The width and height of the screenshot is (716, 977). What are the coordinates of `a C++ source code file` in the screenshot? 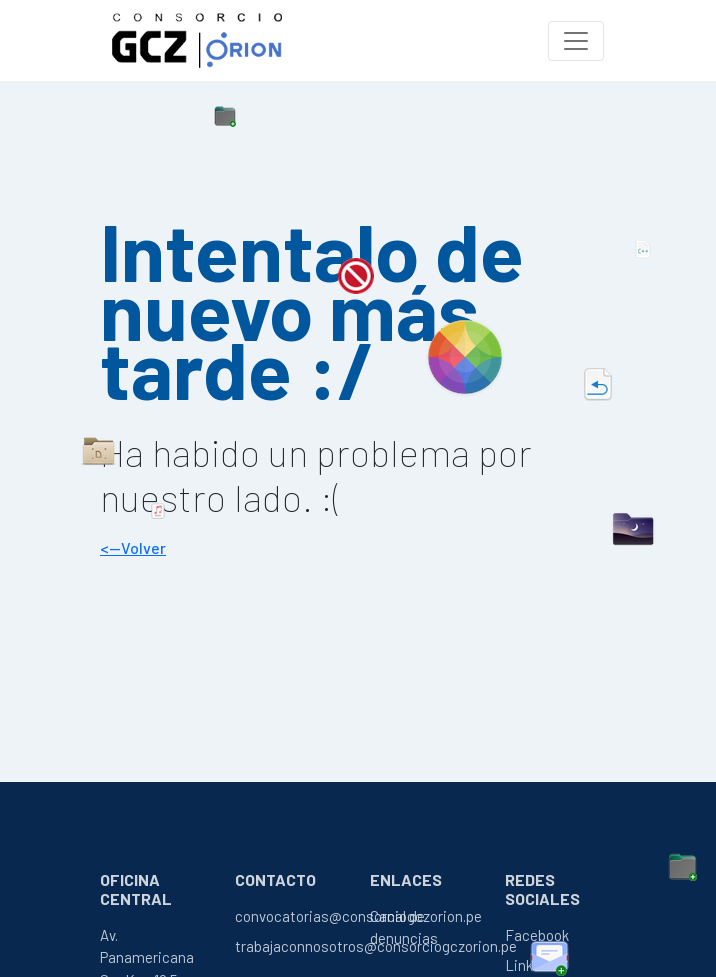 It's located at (643, 249).